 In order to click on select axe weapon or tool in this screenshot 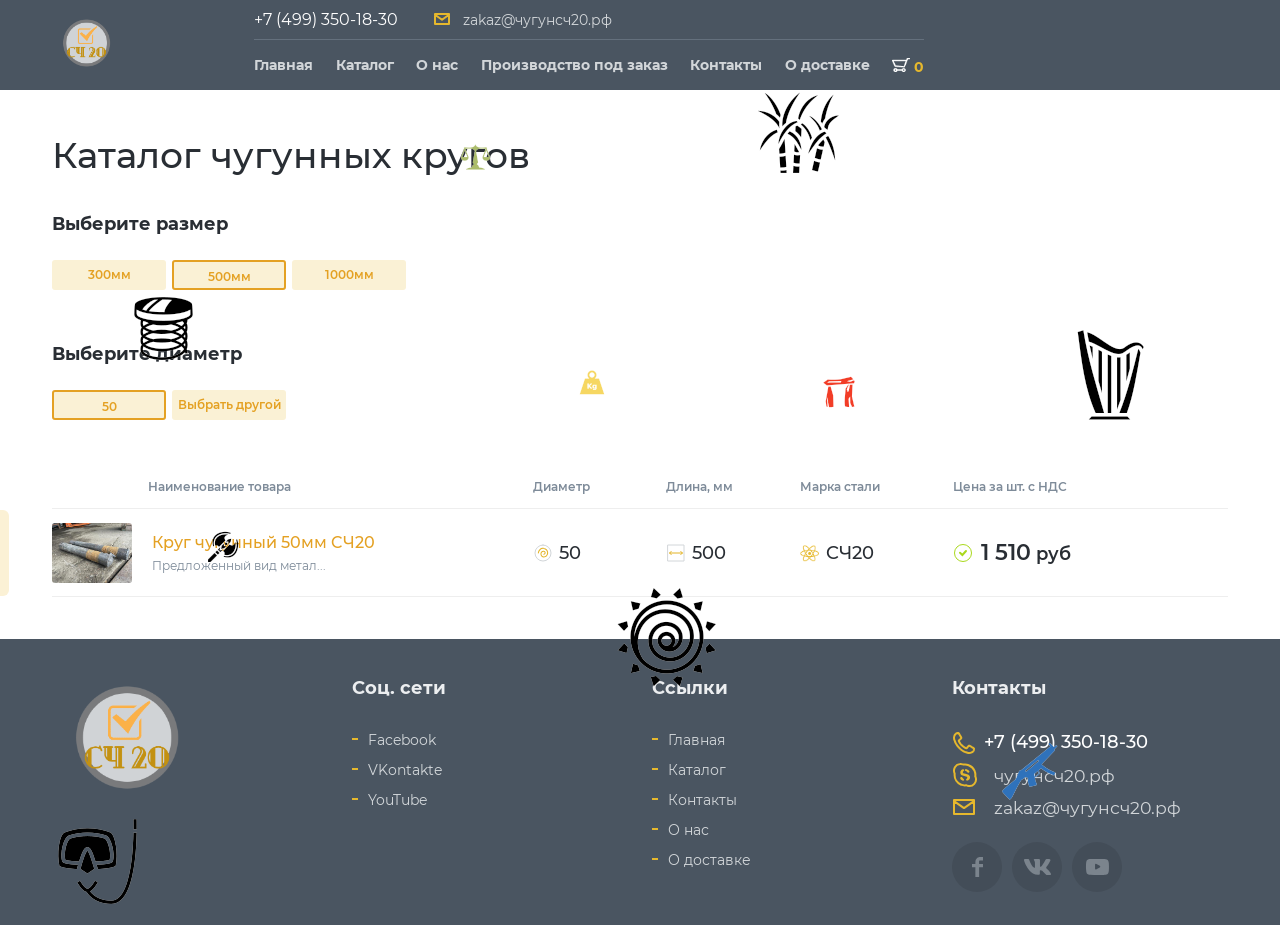, I will do `click(223, 546)`.